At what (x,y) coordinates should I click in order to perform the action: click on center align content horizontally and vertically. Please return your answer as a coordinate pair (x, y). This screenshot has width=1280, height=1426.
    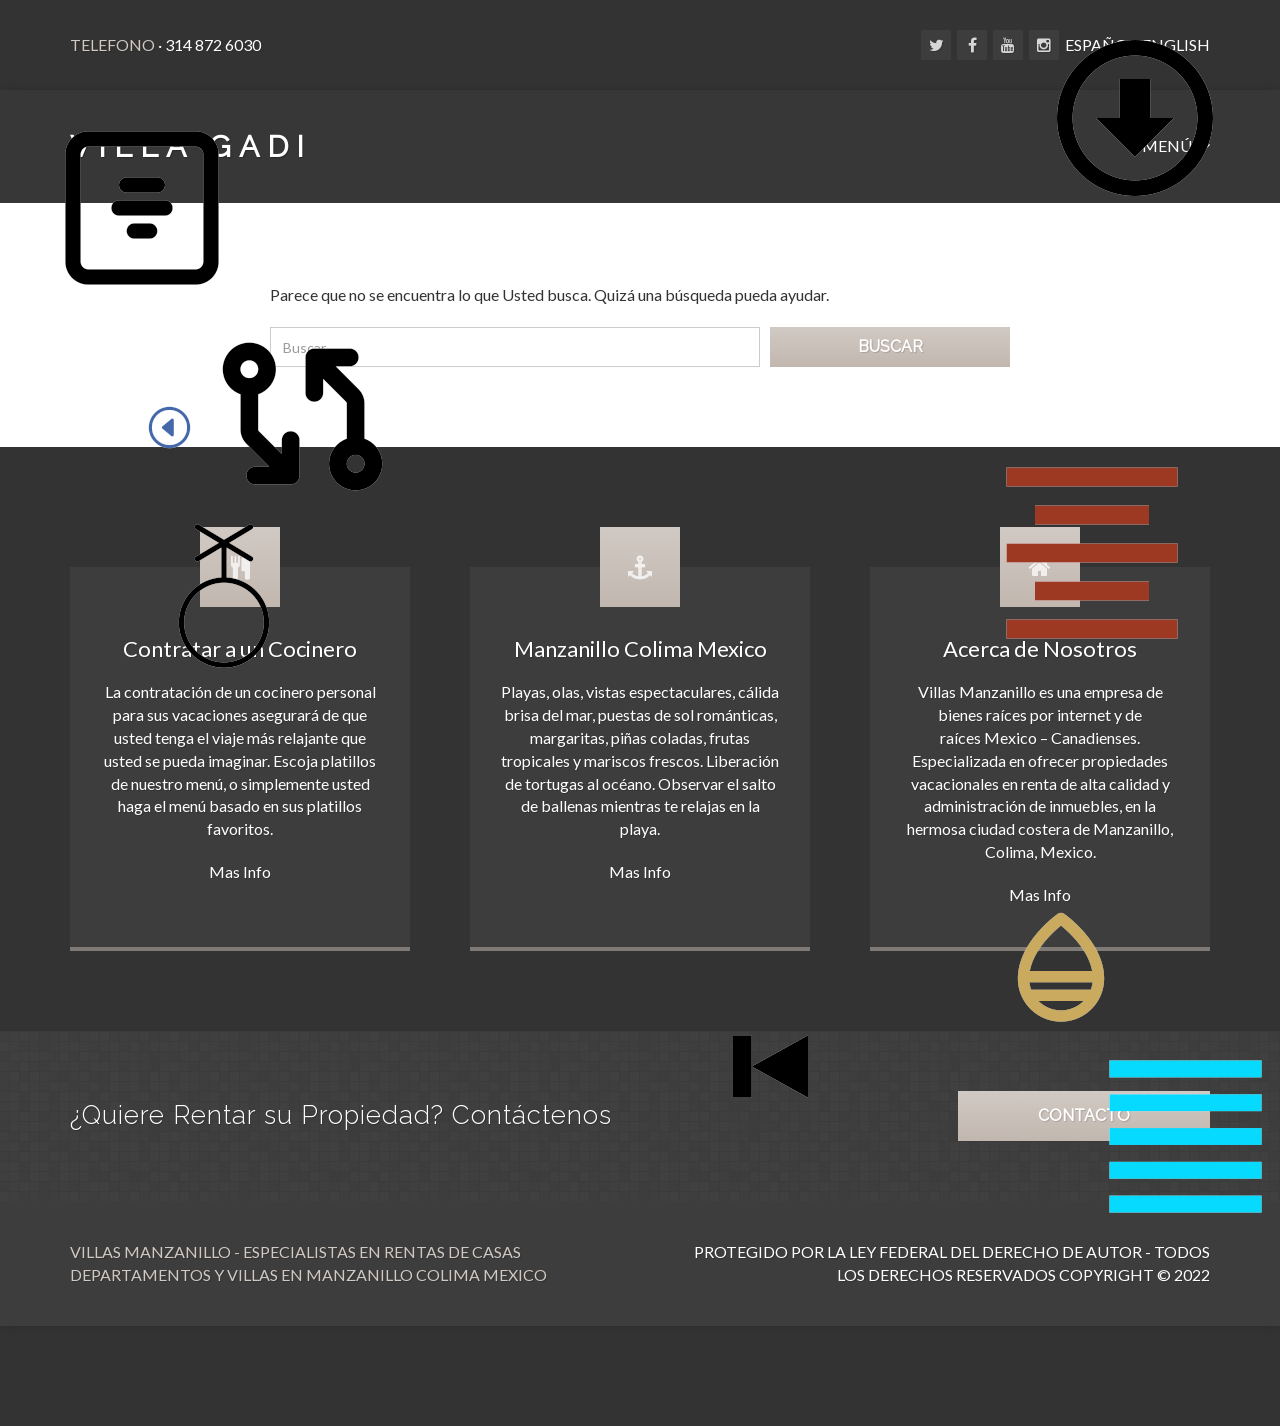
    Looking at the image, I should click on (142, 208).